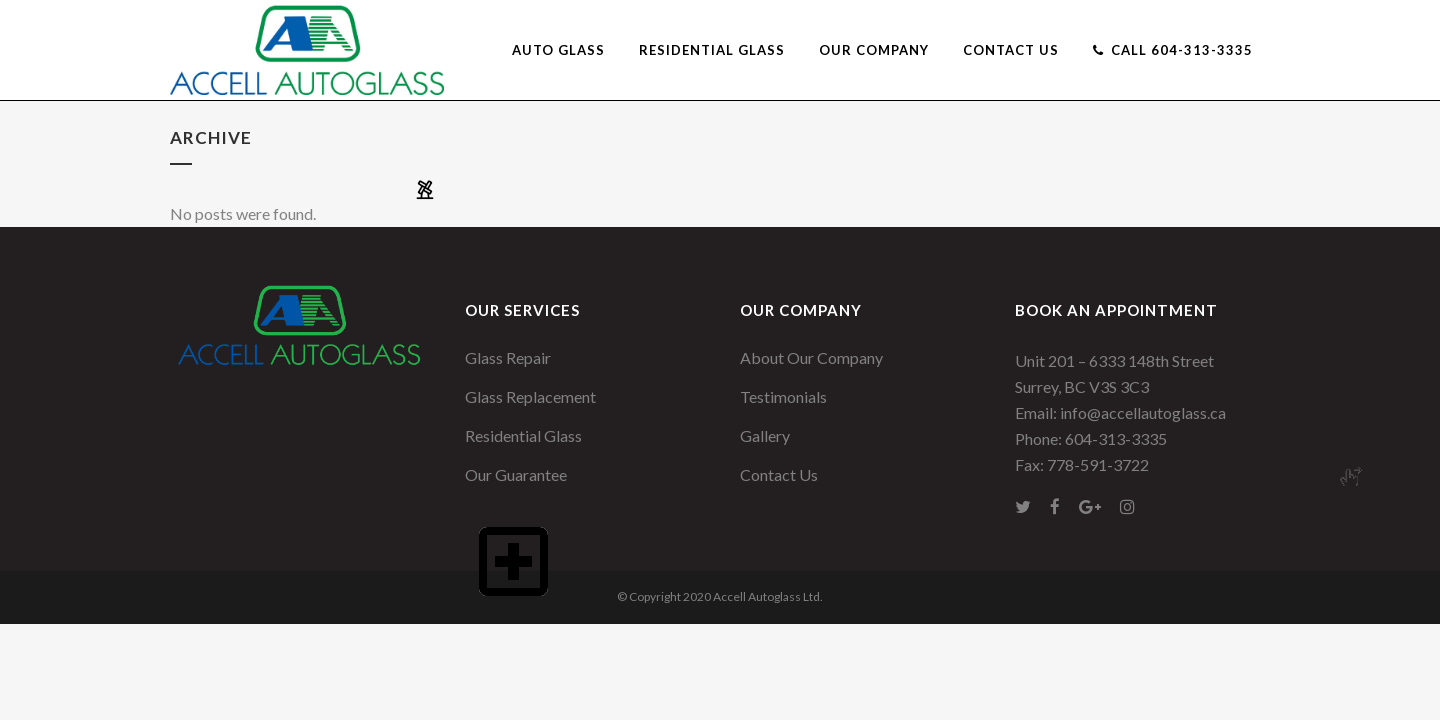 The height and width of the screenshot is (720, 1440). I want to click on access wind energy or renewable power settings, so click(425, 190).